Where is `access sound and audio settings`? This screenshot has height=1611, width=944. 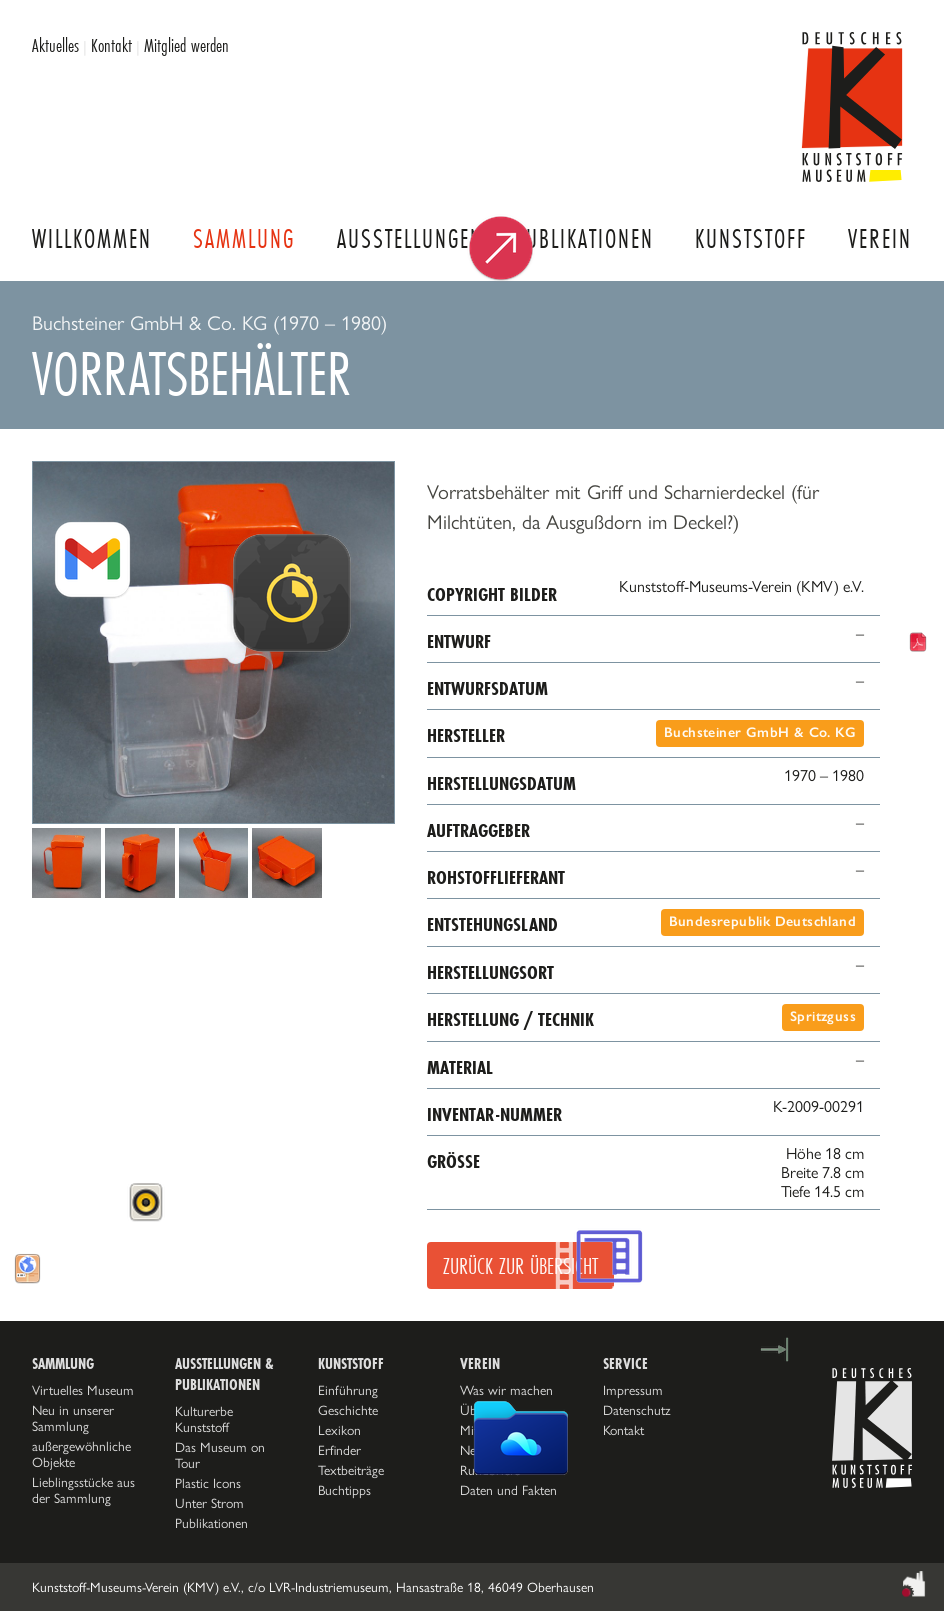
access sound and audio settings is located at coordinates (146, 1202).